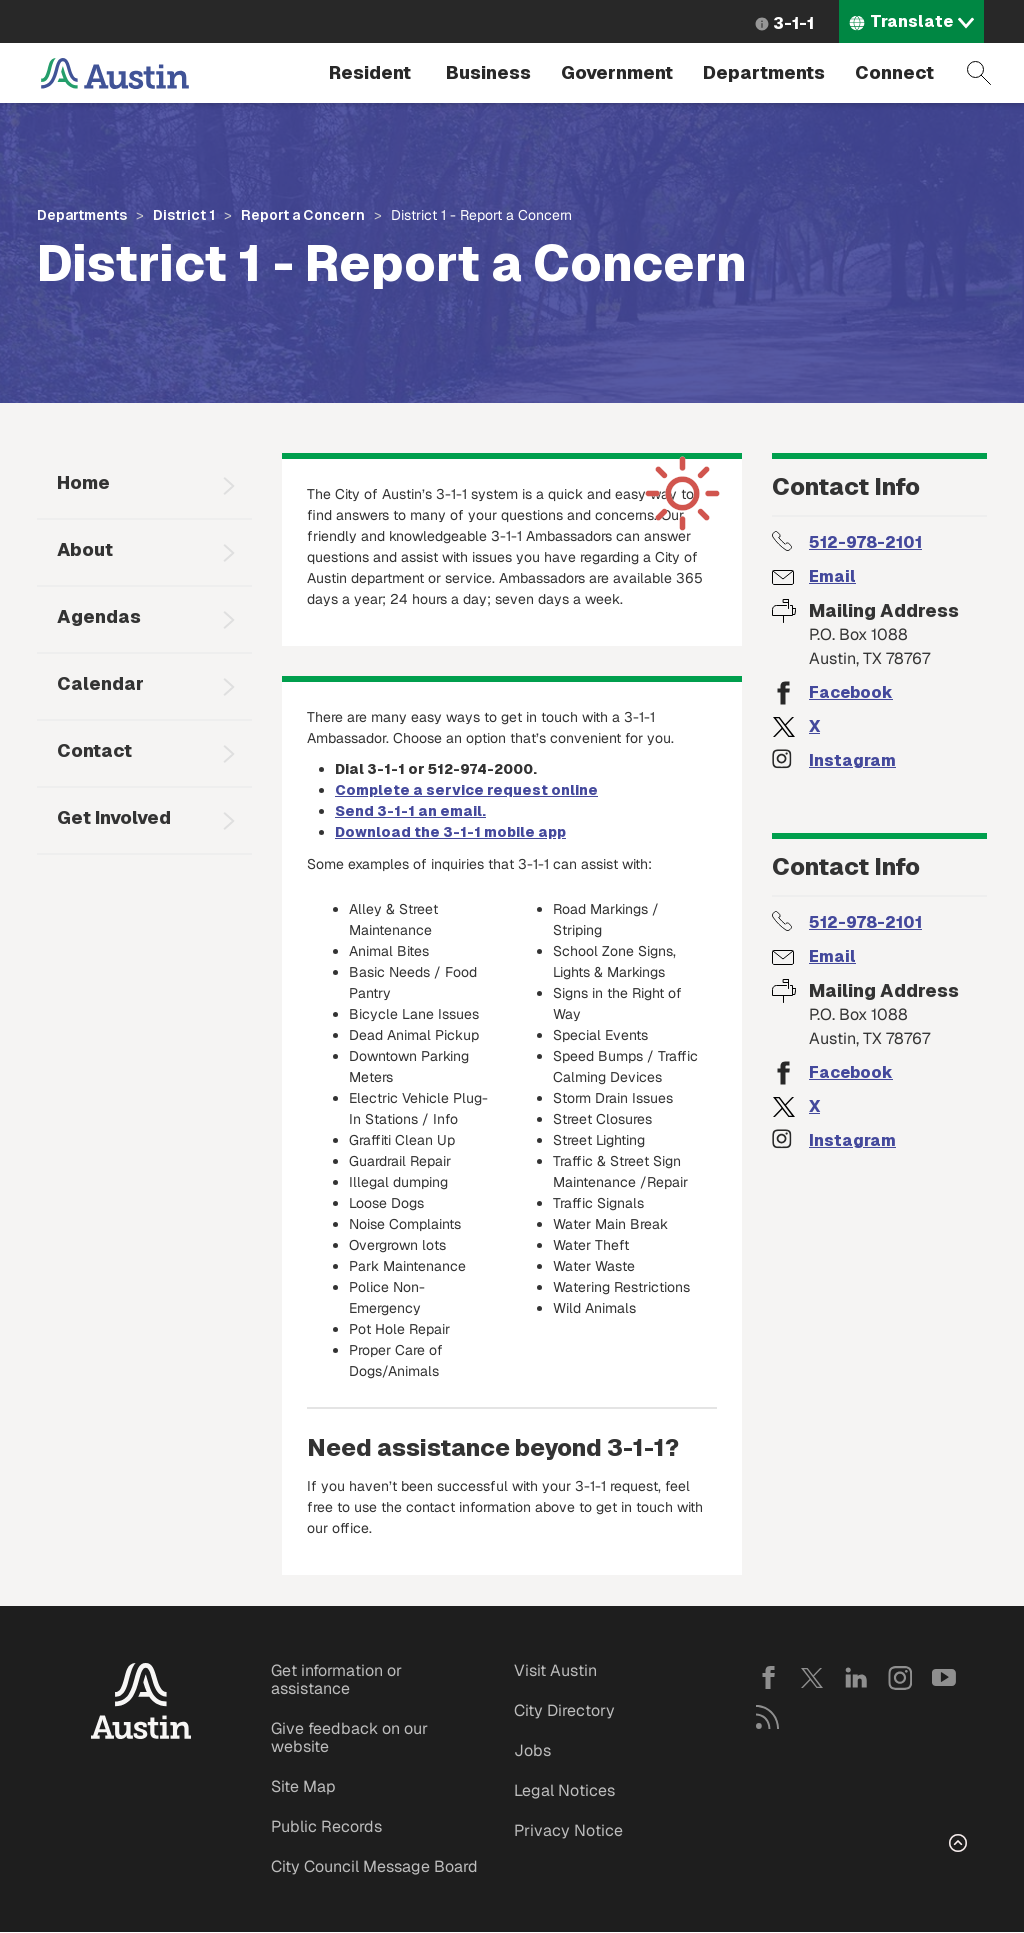 The height and width of the screenshot is (1933, 1024). I want to click on scroll to top of page, so click(958, 1843).